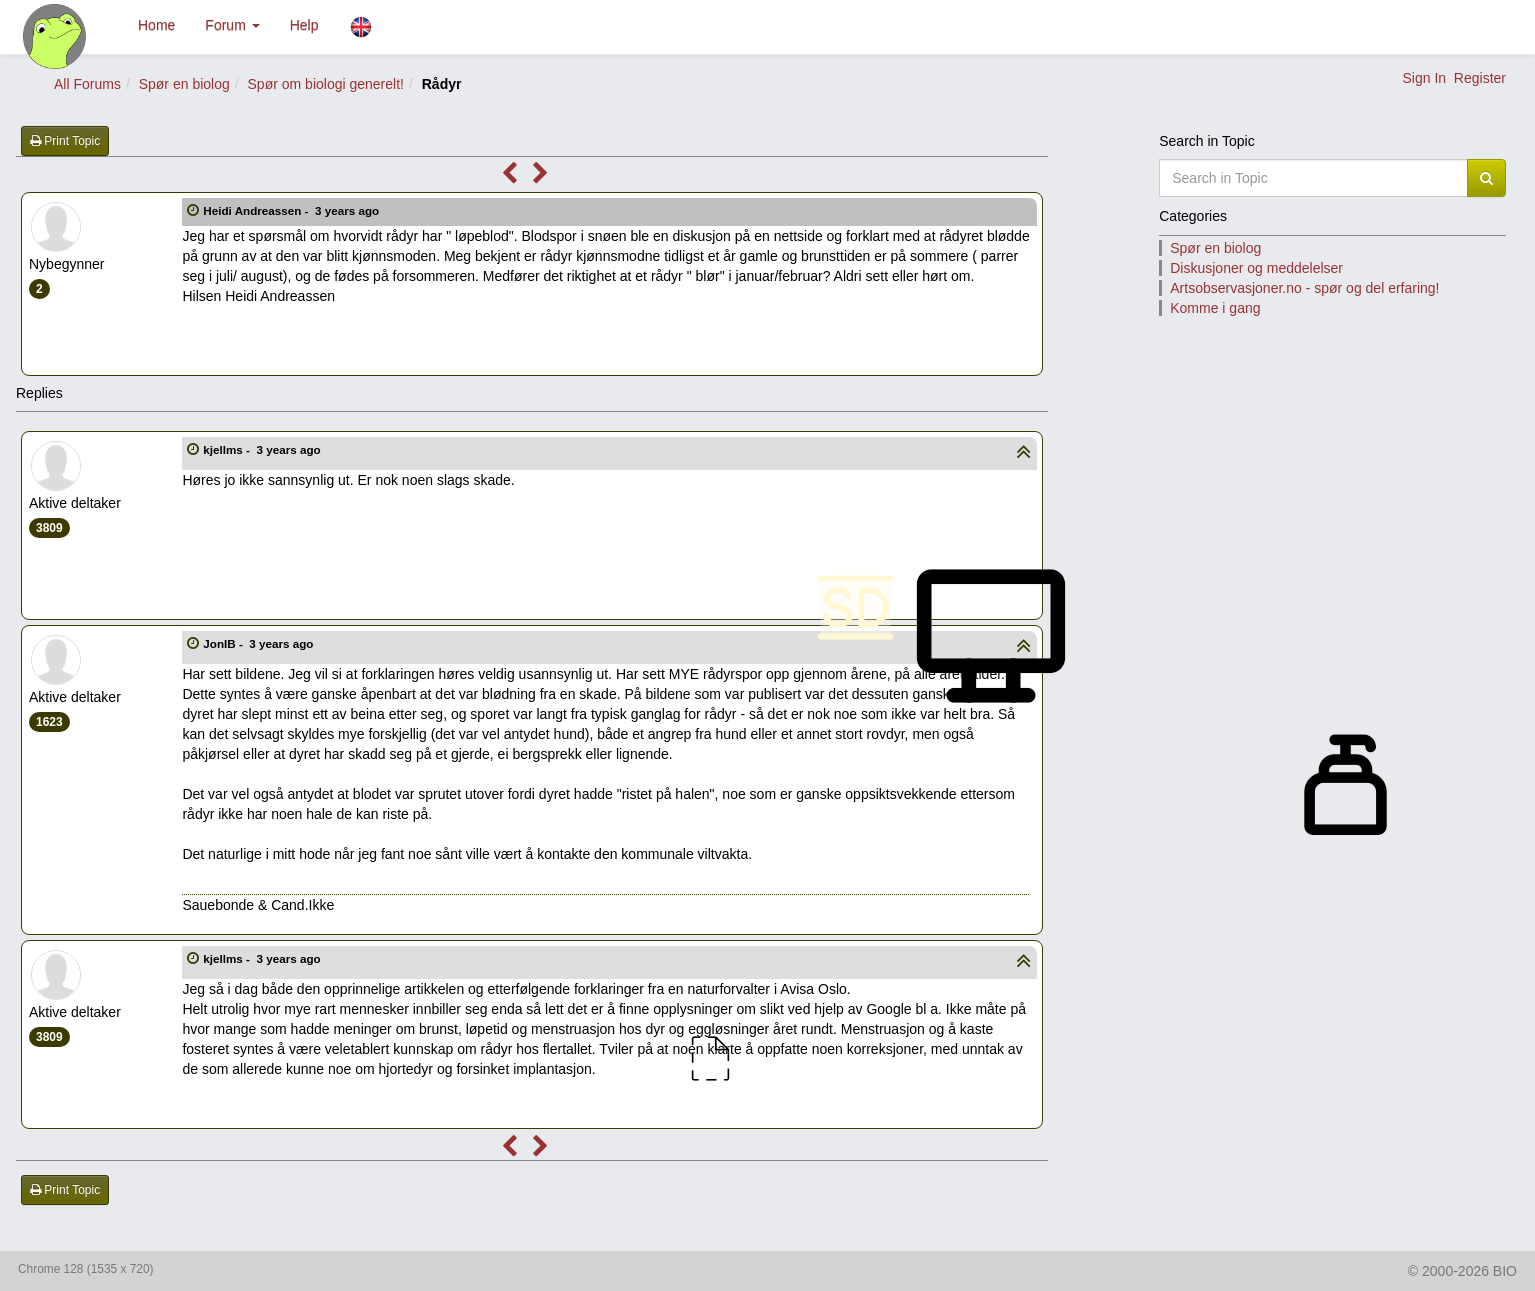  What do you see at coordinates (710, 1058) in the screenshot?
I see `upload or select a file` at bounding box center [710, 1058].